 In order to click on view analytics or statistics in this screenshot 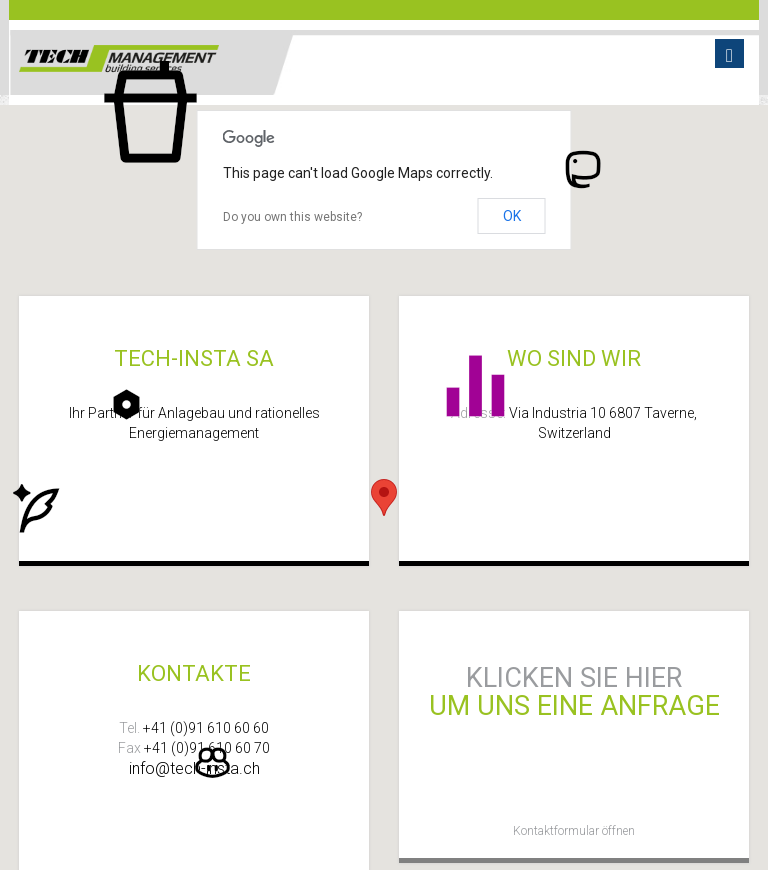, I will do `click(475, 387)`.